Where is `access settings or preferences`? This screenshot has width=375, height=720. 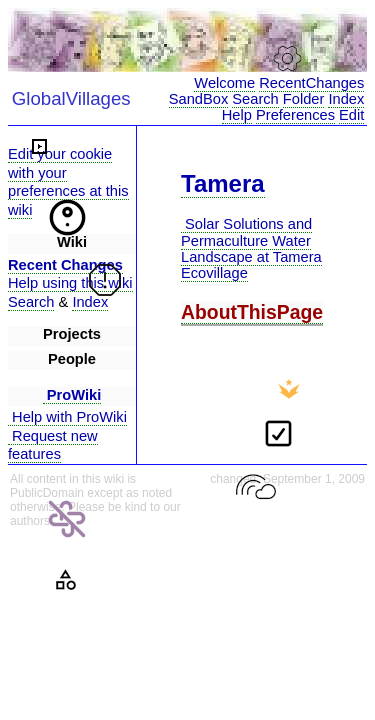 access settings or preferences is located at coordinates (287, 58).